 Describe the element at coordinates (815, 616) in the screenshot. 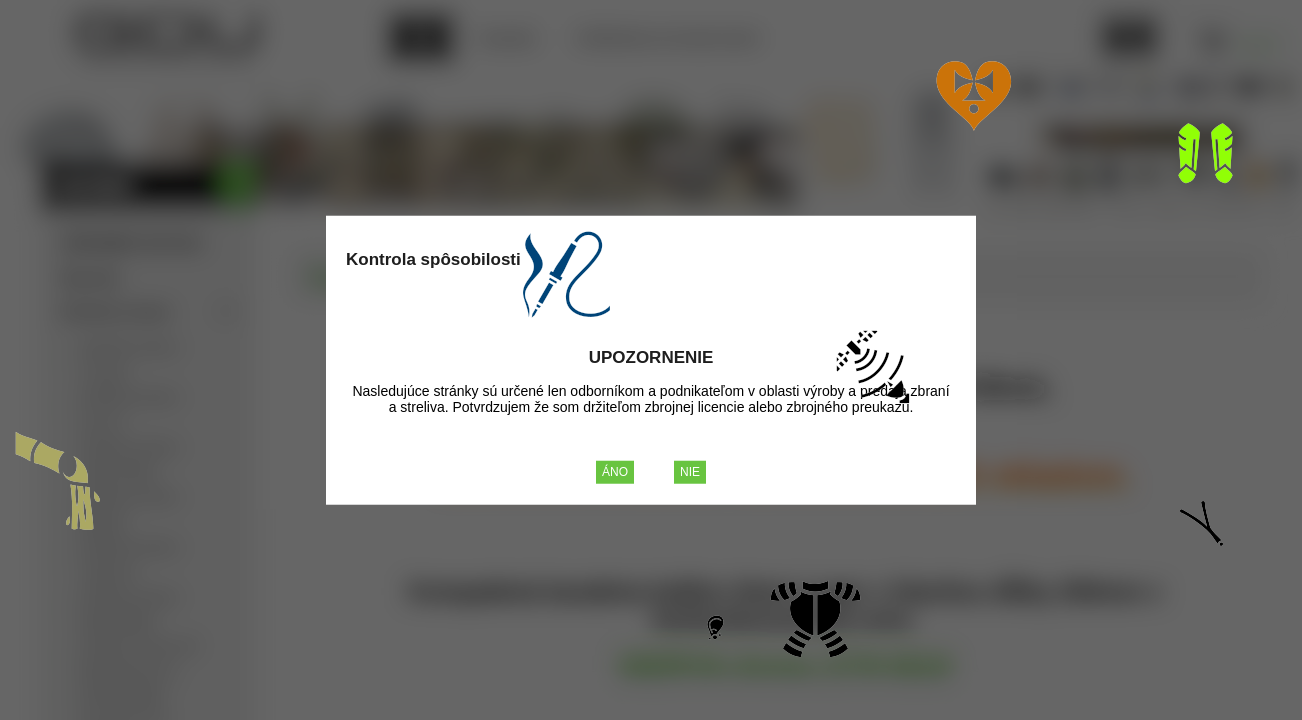

I see `equip armor or defensive gear` at that location.